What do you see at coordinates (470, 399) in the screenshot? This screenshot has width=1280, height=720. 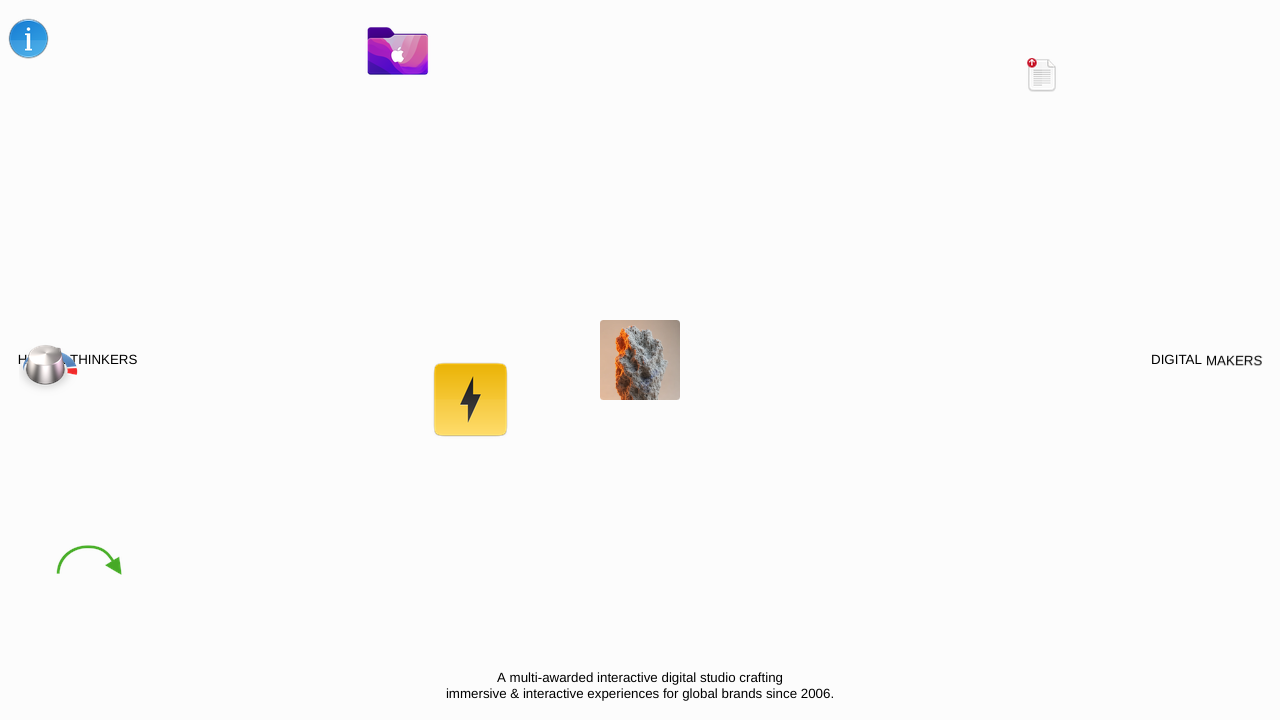 I see `open power management settings` at bounding box center [470, 399].